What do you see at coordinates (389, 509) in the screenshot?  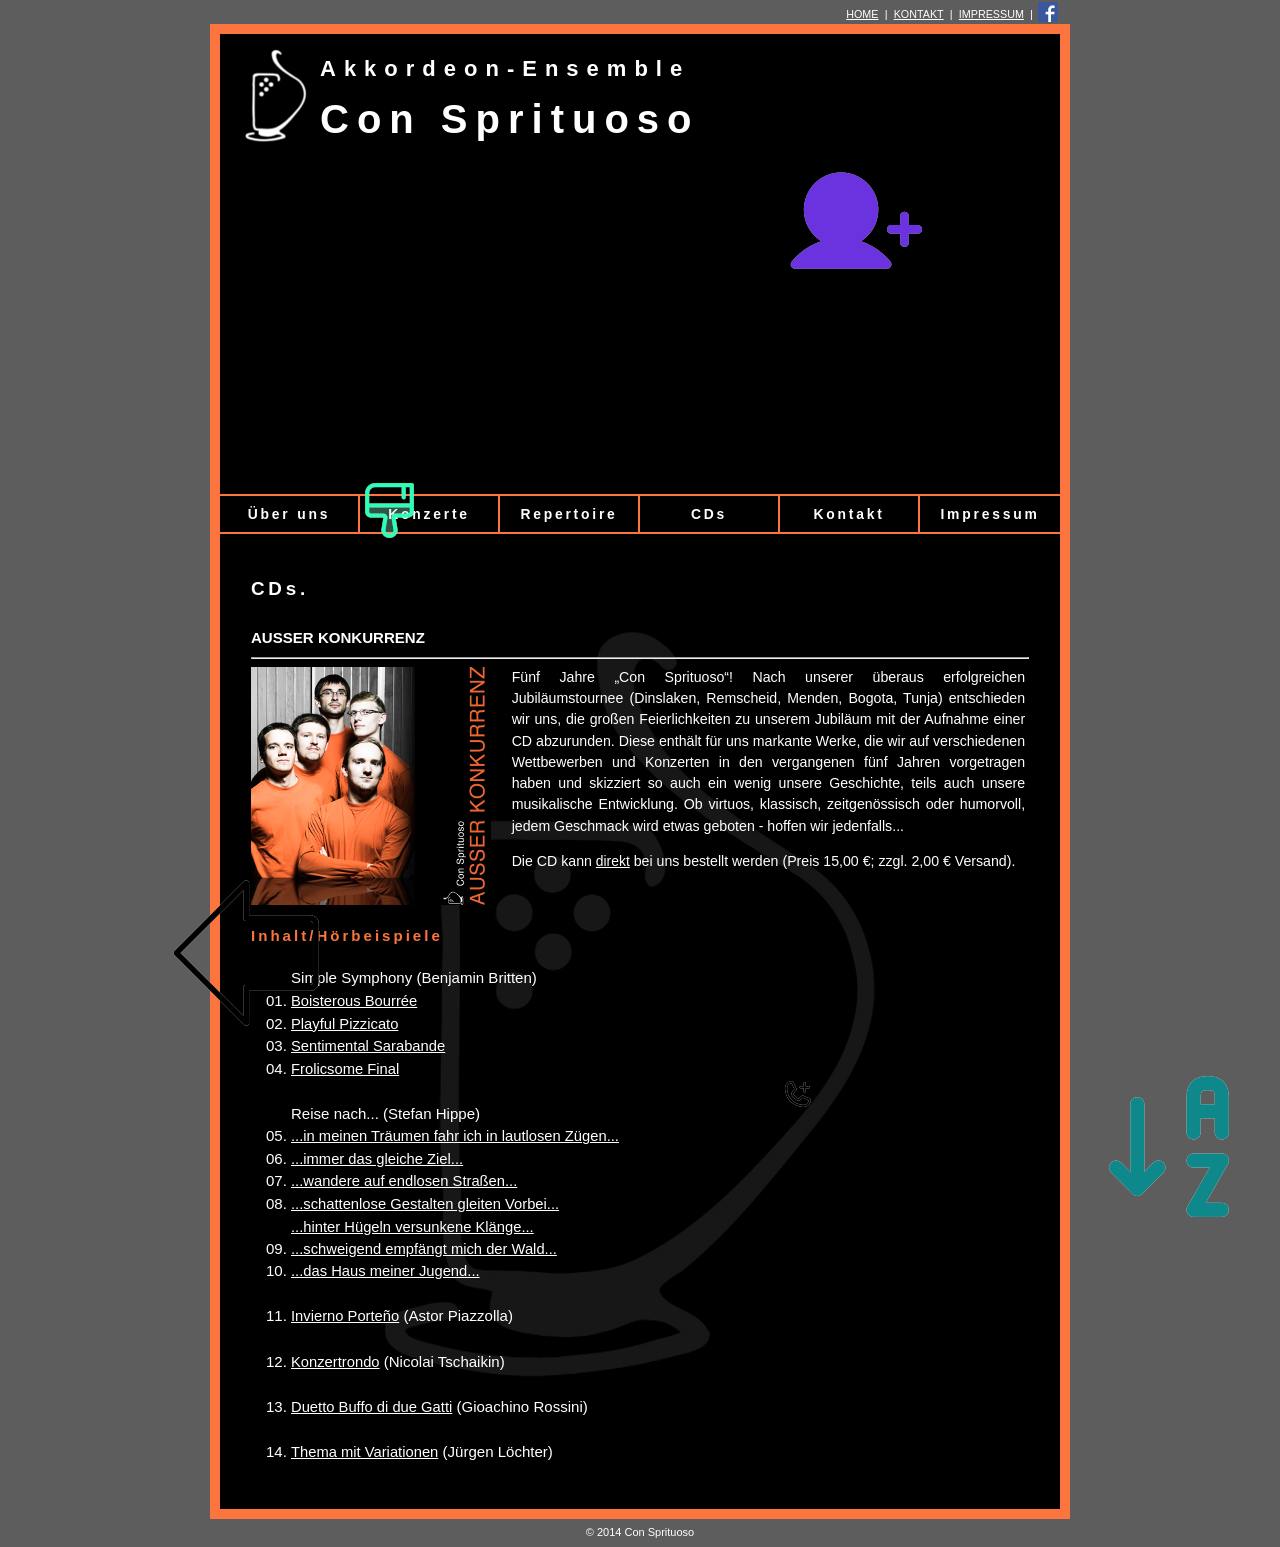 I see `access painting or drawing tools` at bounding box center [389, 509].